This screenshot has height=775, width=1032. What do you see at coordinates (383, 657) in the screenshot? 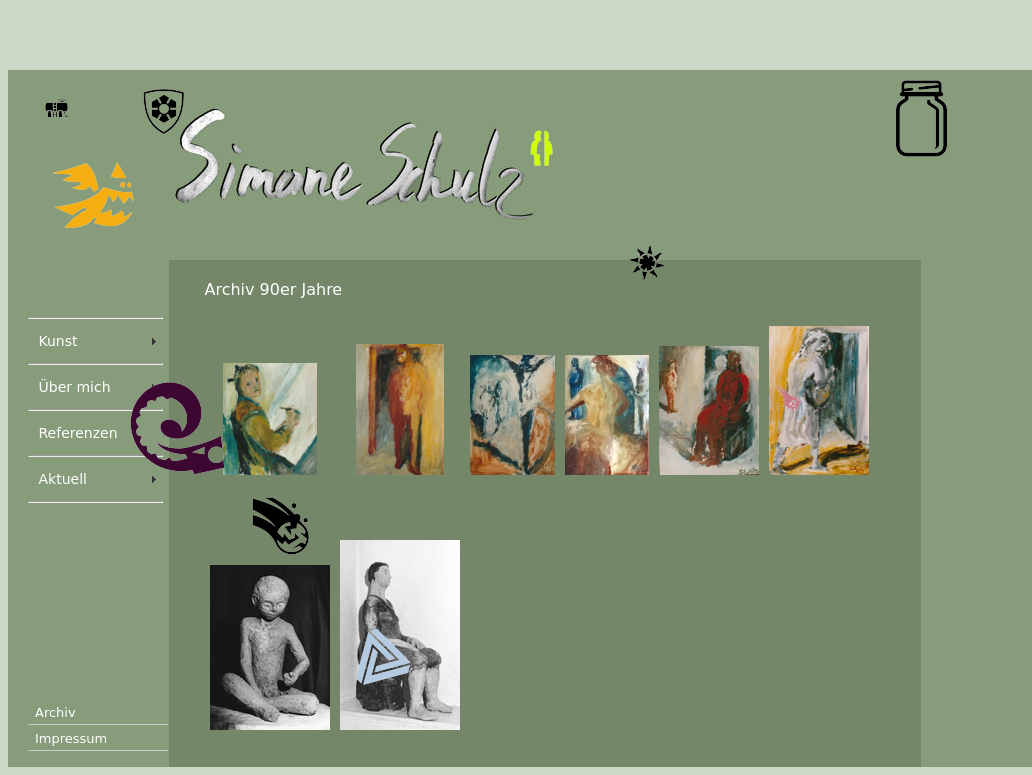
I see `indicates an impossible object or paradox concept` at bounding box center [383, 657].